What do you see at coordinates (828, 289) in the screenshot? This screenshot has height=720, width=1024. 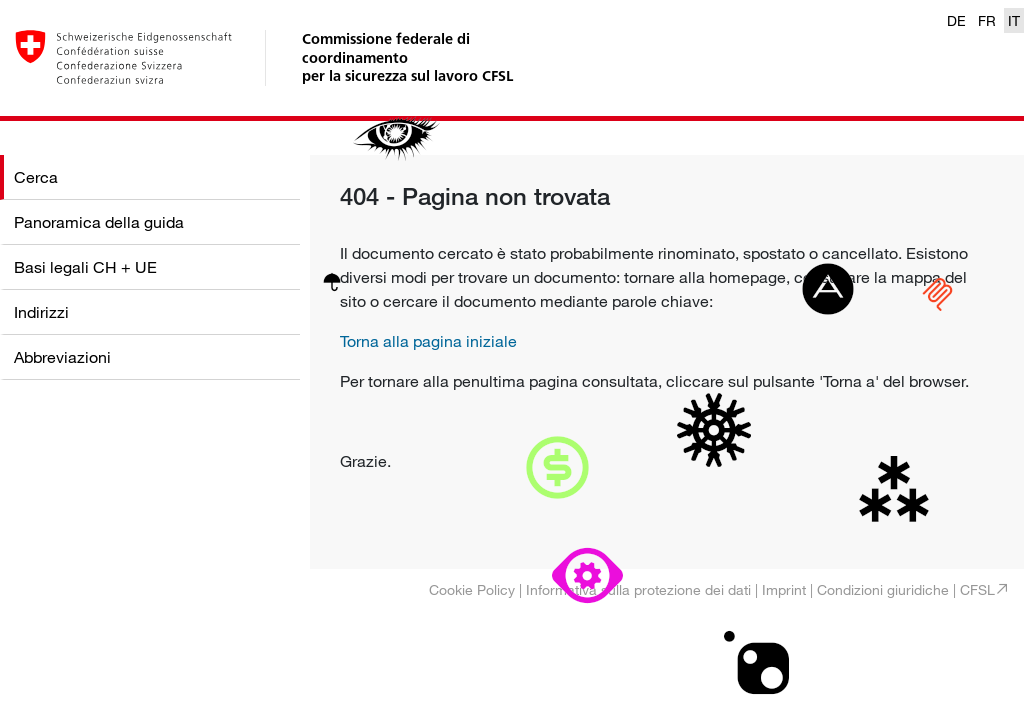 I see `app.net (adn) logo` at bounding box center [828, 289].